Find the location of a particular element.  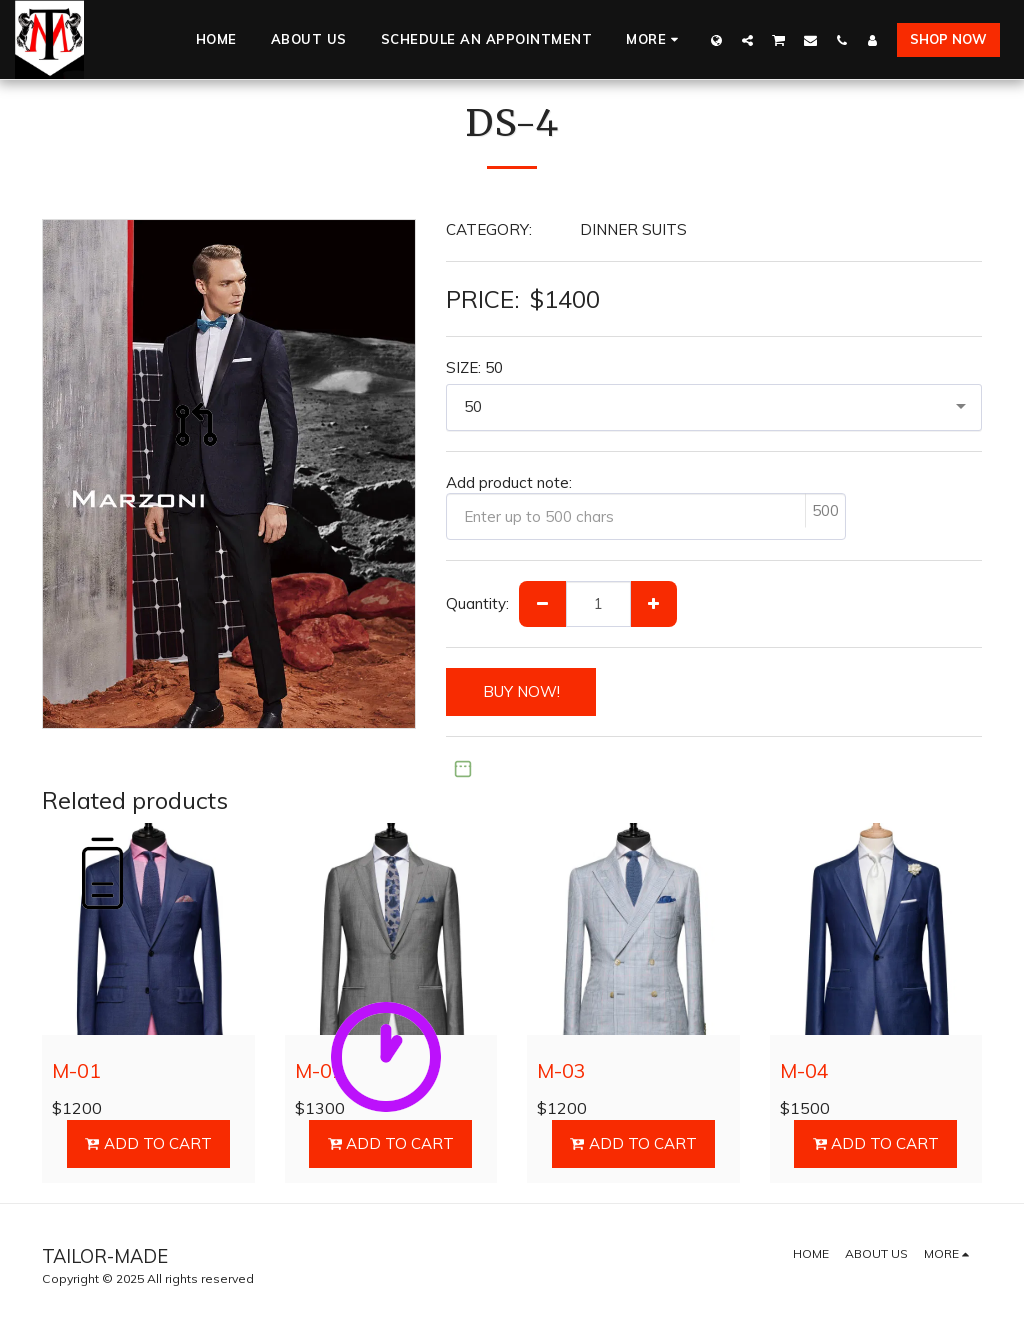

create a new pull request is located at coordinates (196, 425).